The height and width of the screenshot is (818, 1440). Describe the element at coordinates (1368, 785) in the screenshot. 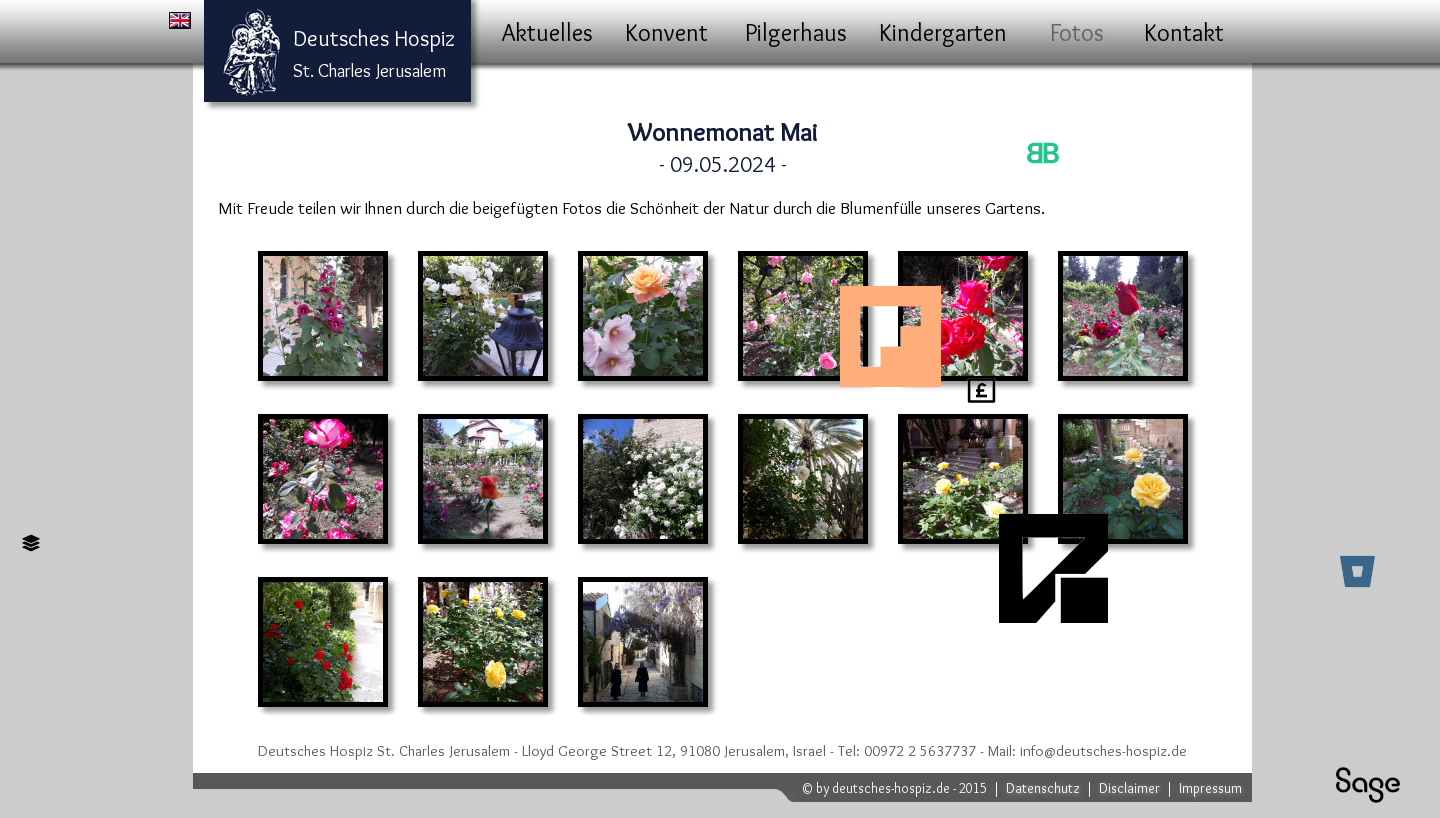

I see `sage software logo` at that location.